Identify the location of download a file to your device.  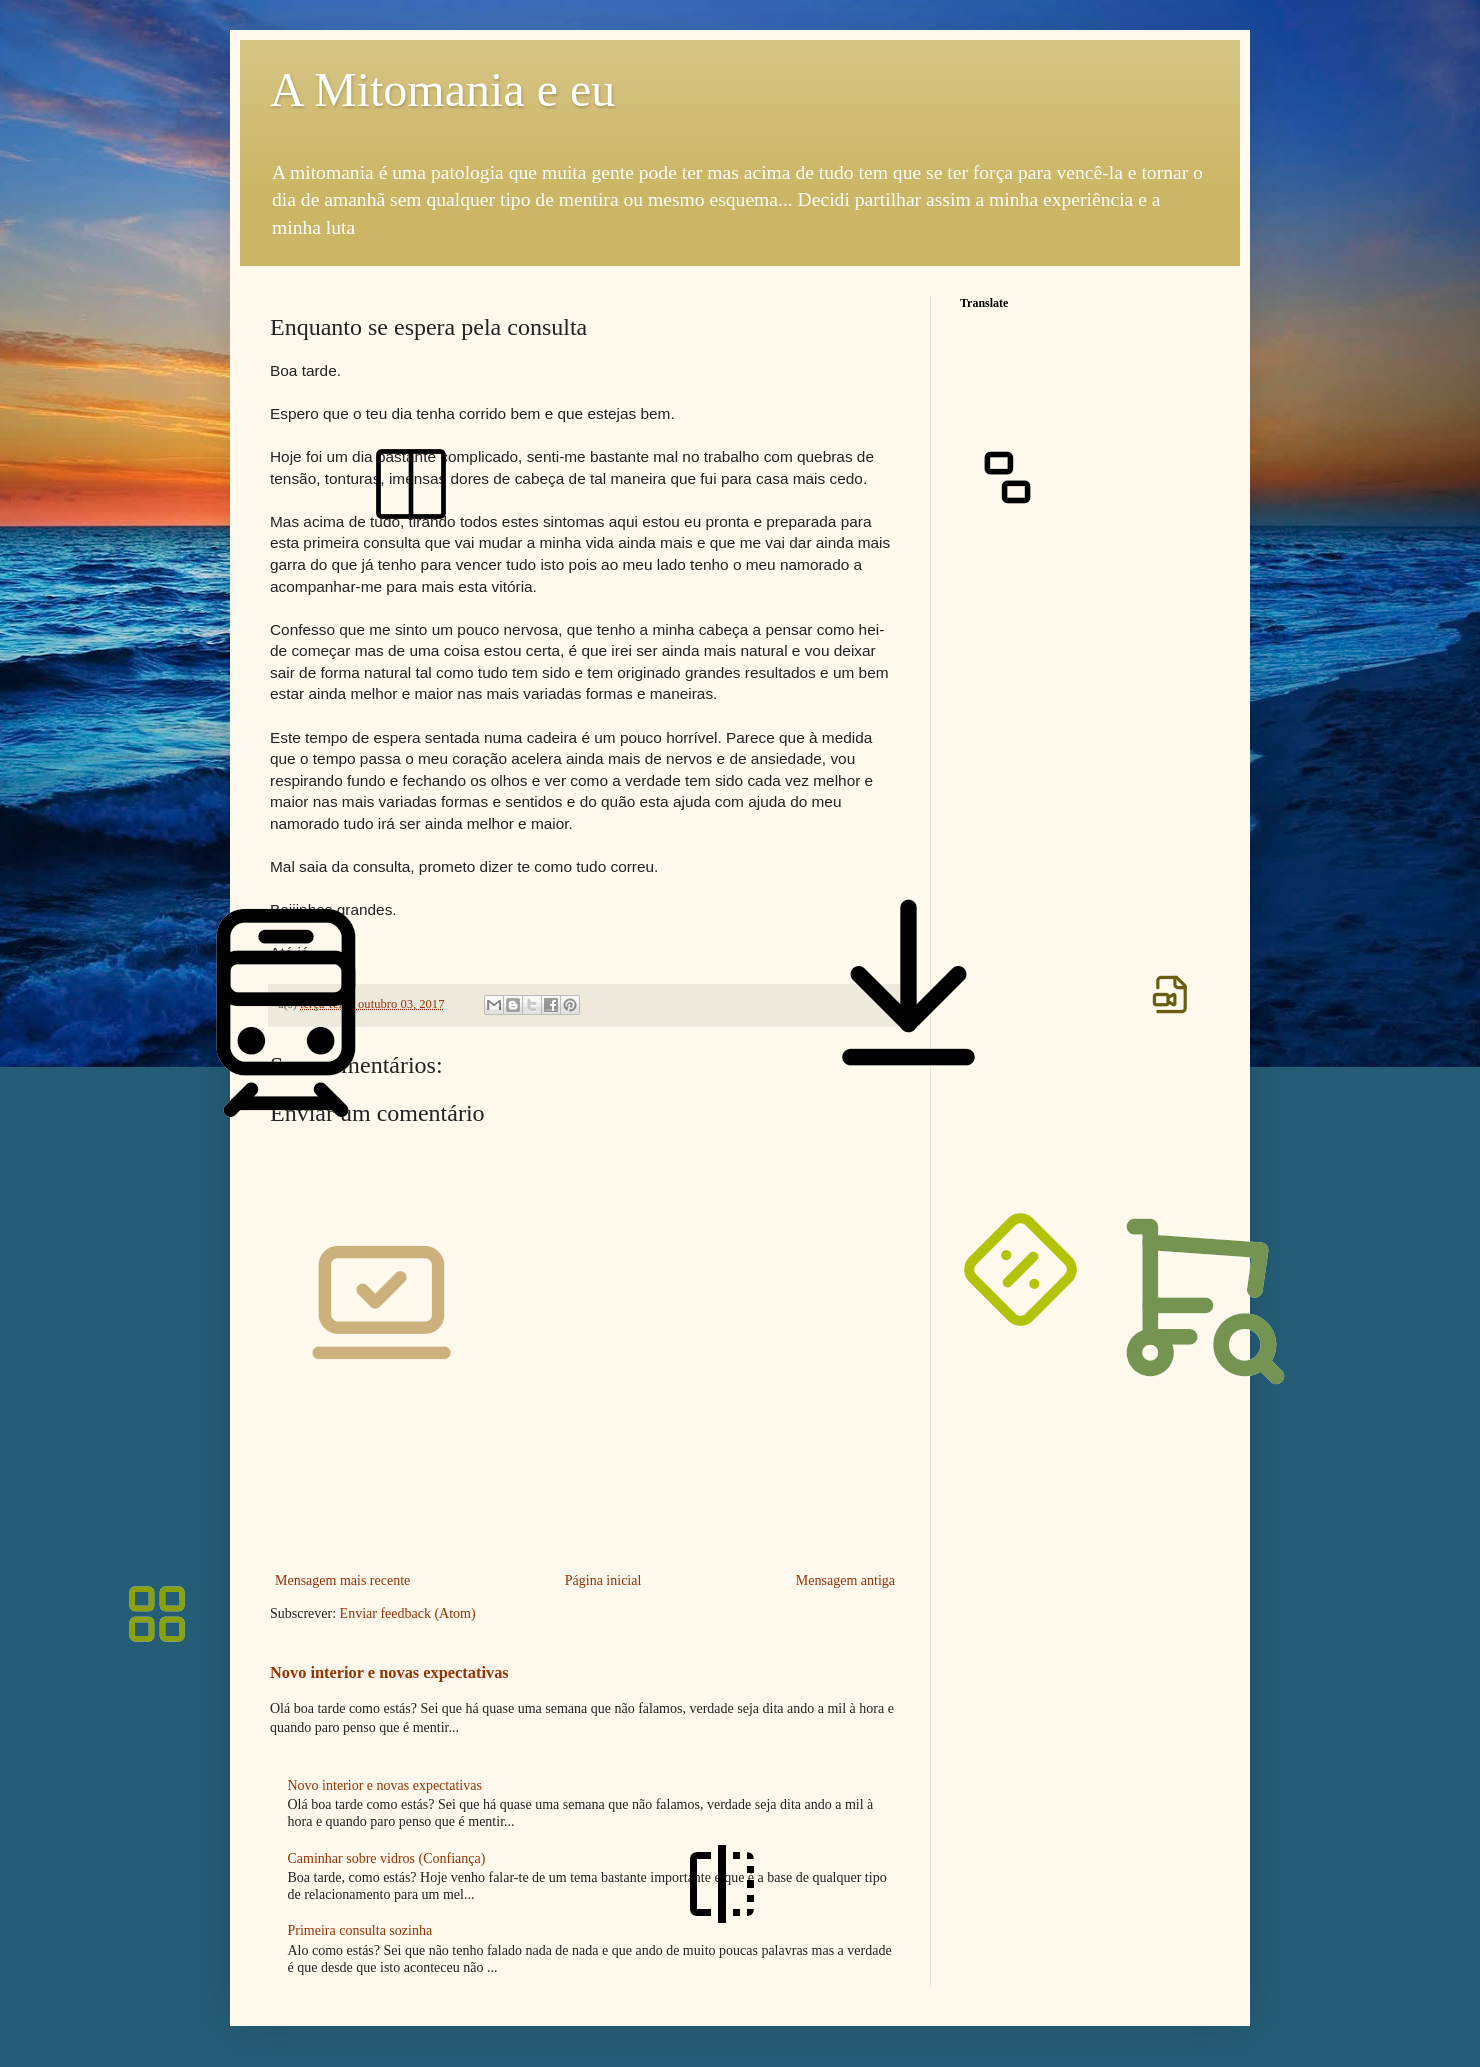
(908, 982).